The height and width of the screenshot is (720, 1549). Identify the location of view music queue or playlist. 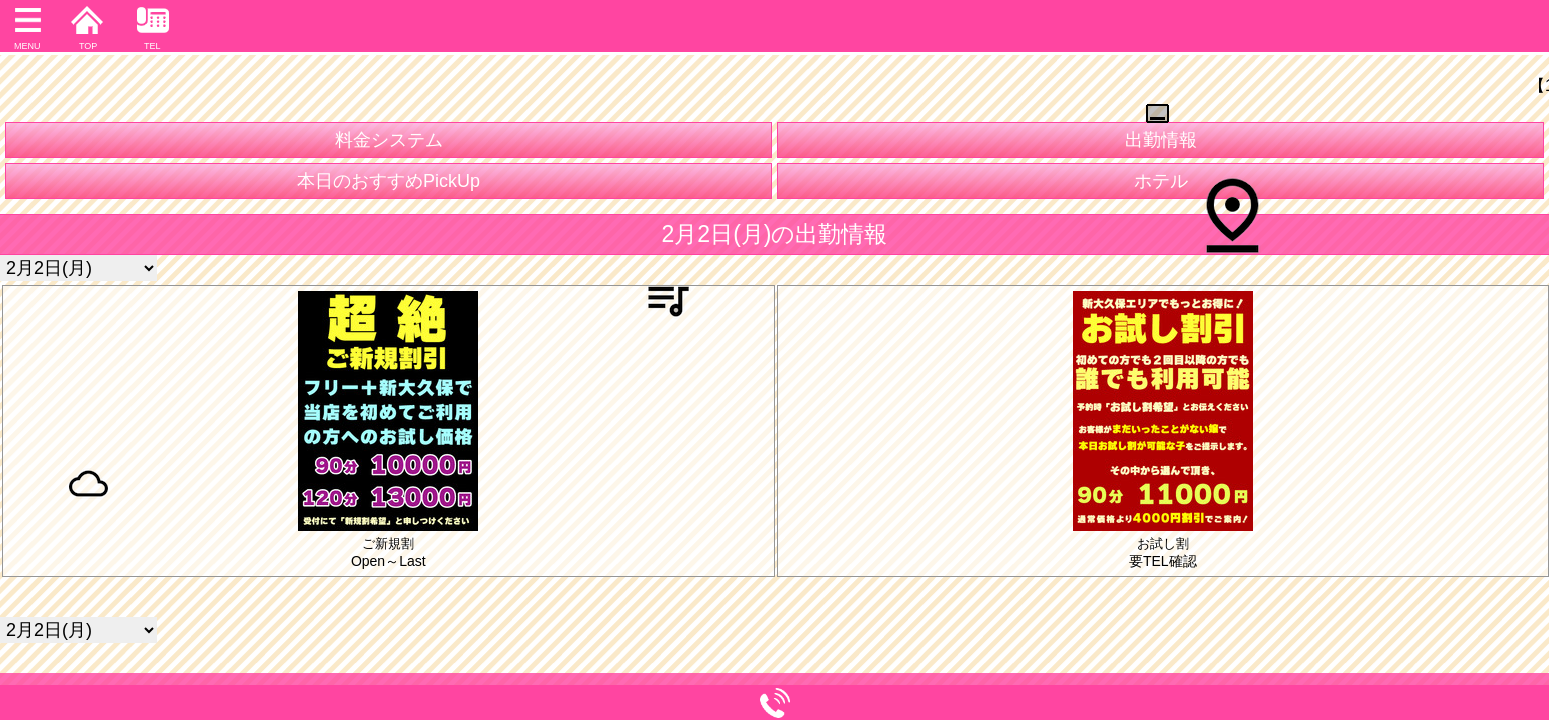
(667, 299).